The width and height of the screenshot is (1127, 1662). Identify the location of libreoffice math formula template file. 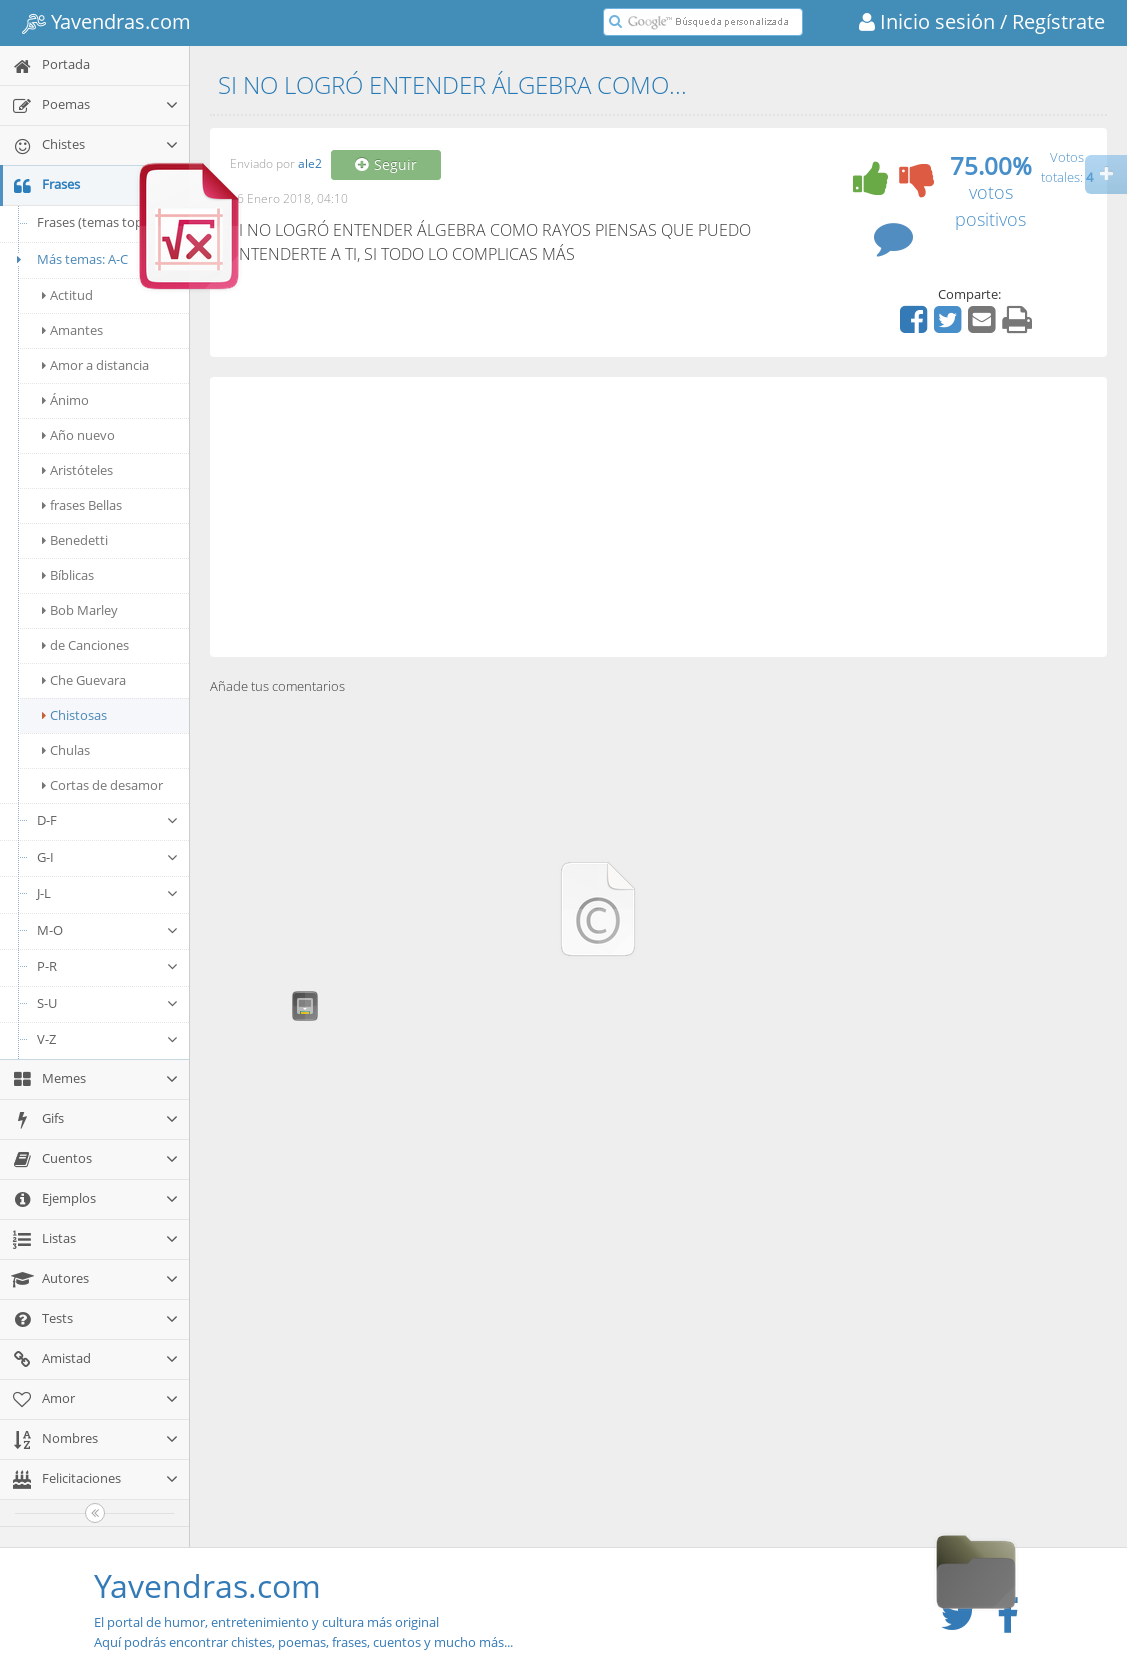
(189, 226).